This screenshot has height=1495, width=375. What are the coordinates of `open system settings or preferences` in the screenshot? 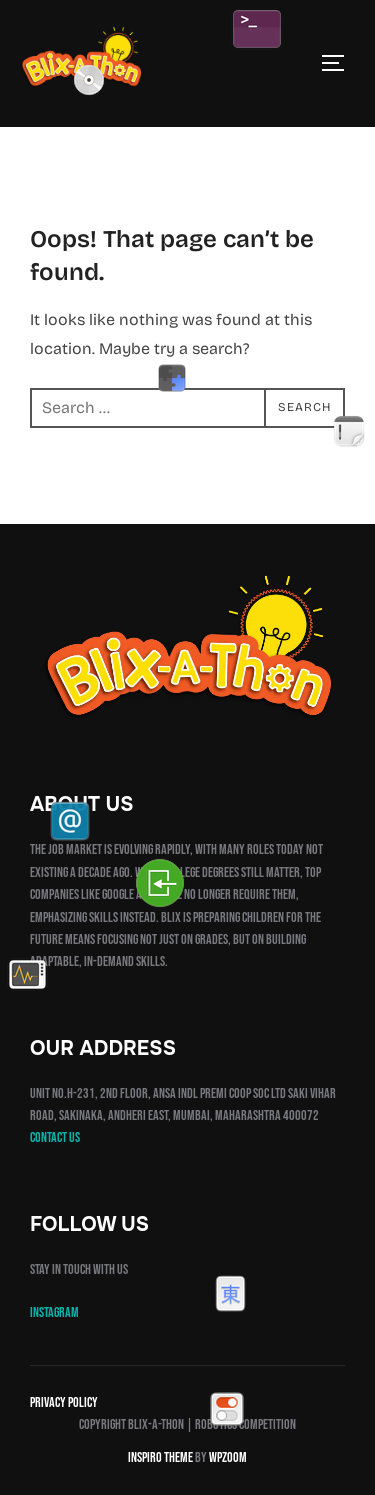 It's located at (227, 1409).